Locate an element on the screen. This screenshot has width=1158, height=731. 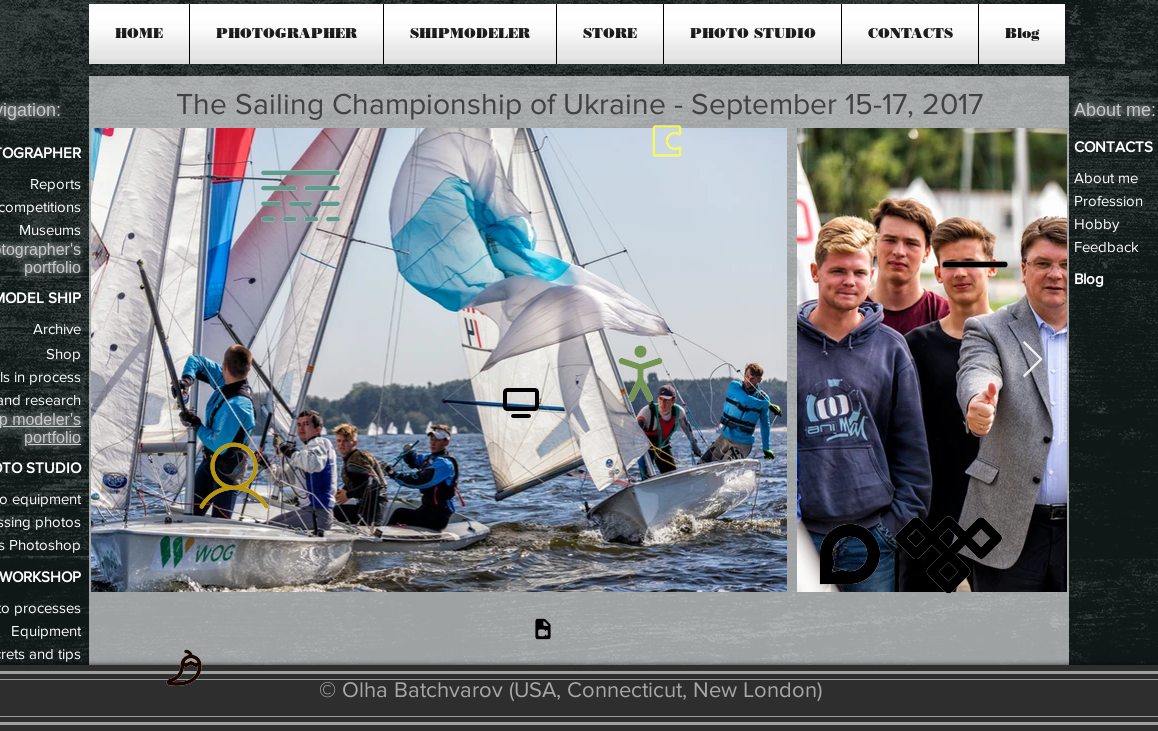
indicates spicy or hot content/food is located at coordinates (186, 669).